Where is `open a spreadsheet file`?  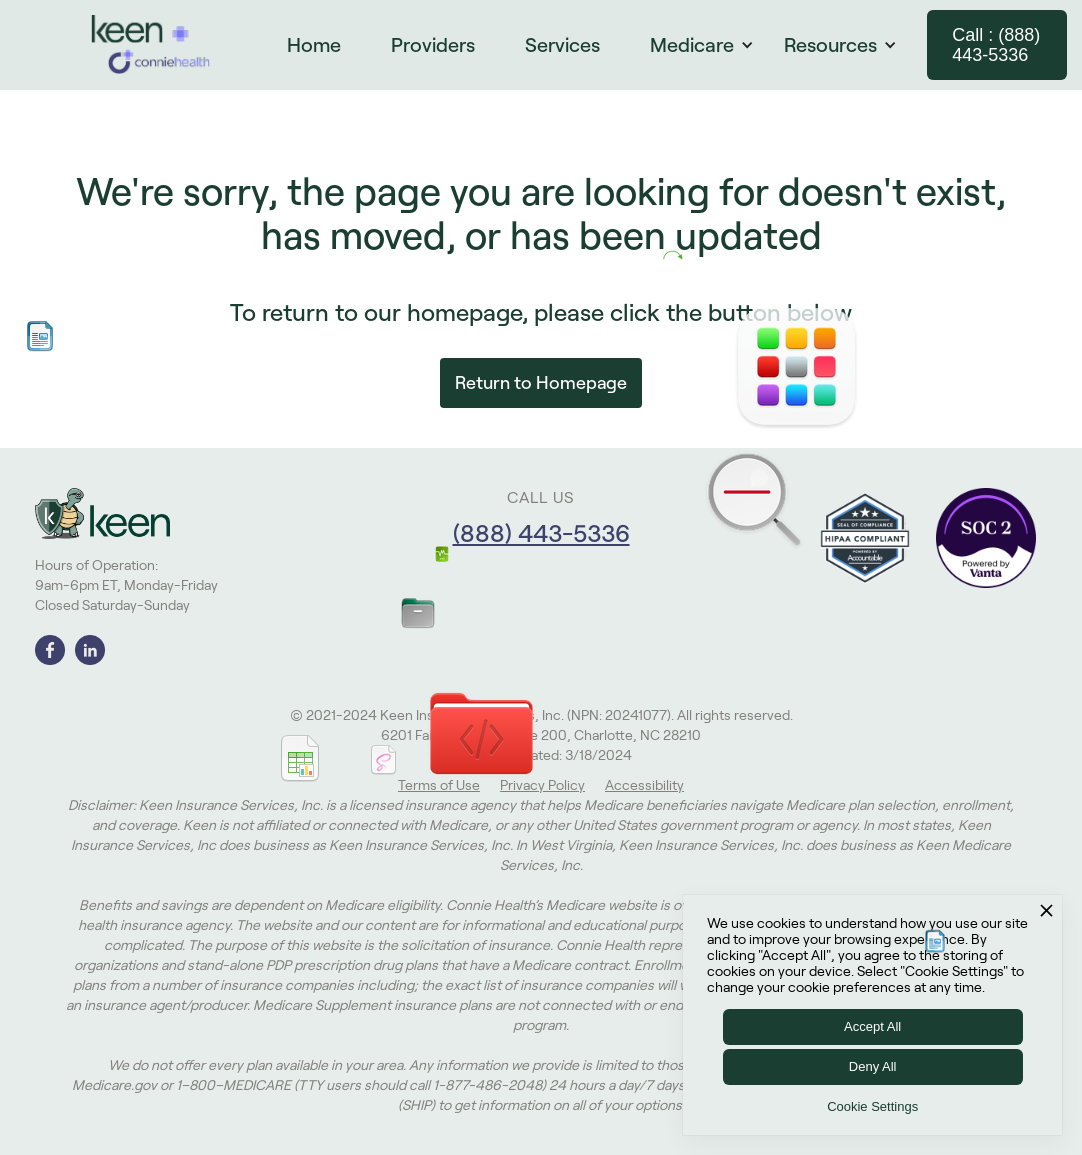 open a spreadsheet file is located at coordinates (300, 758).